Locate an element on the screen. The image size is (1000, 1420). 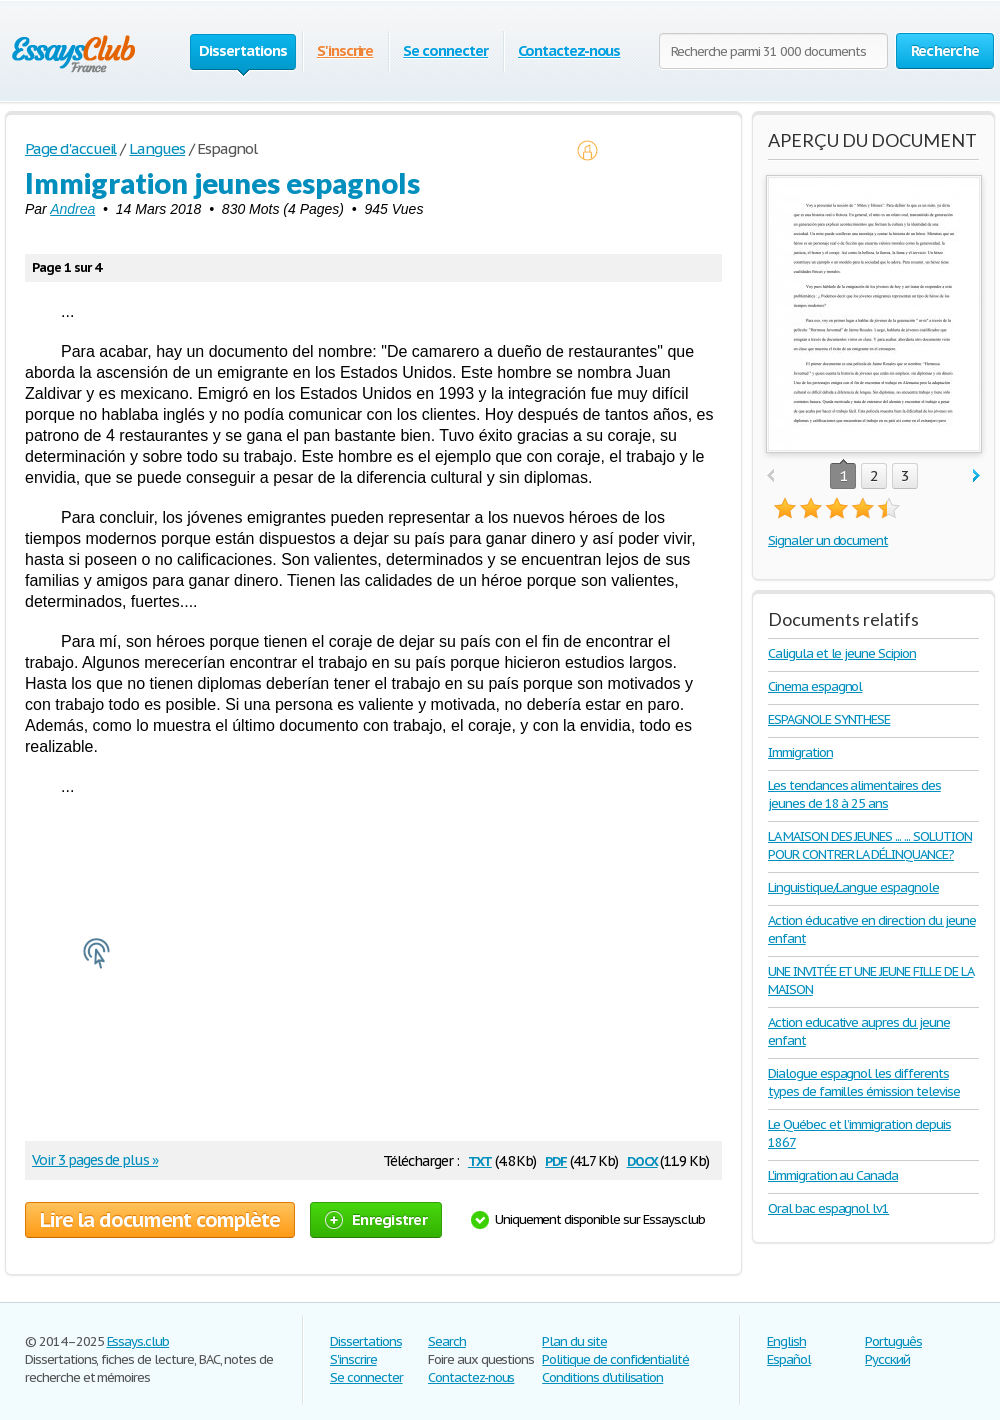
tap or click interaction detected is located at coordinates (96, 953).